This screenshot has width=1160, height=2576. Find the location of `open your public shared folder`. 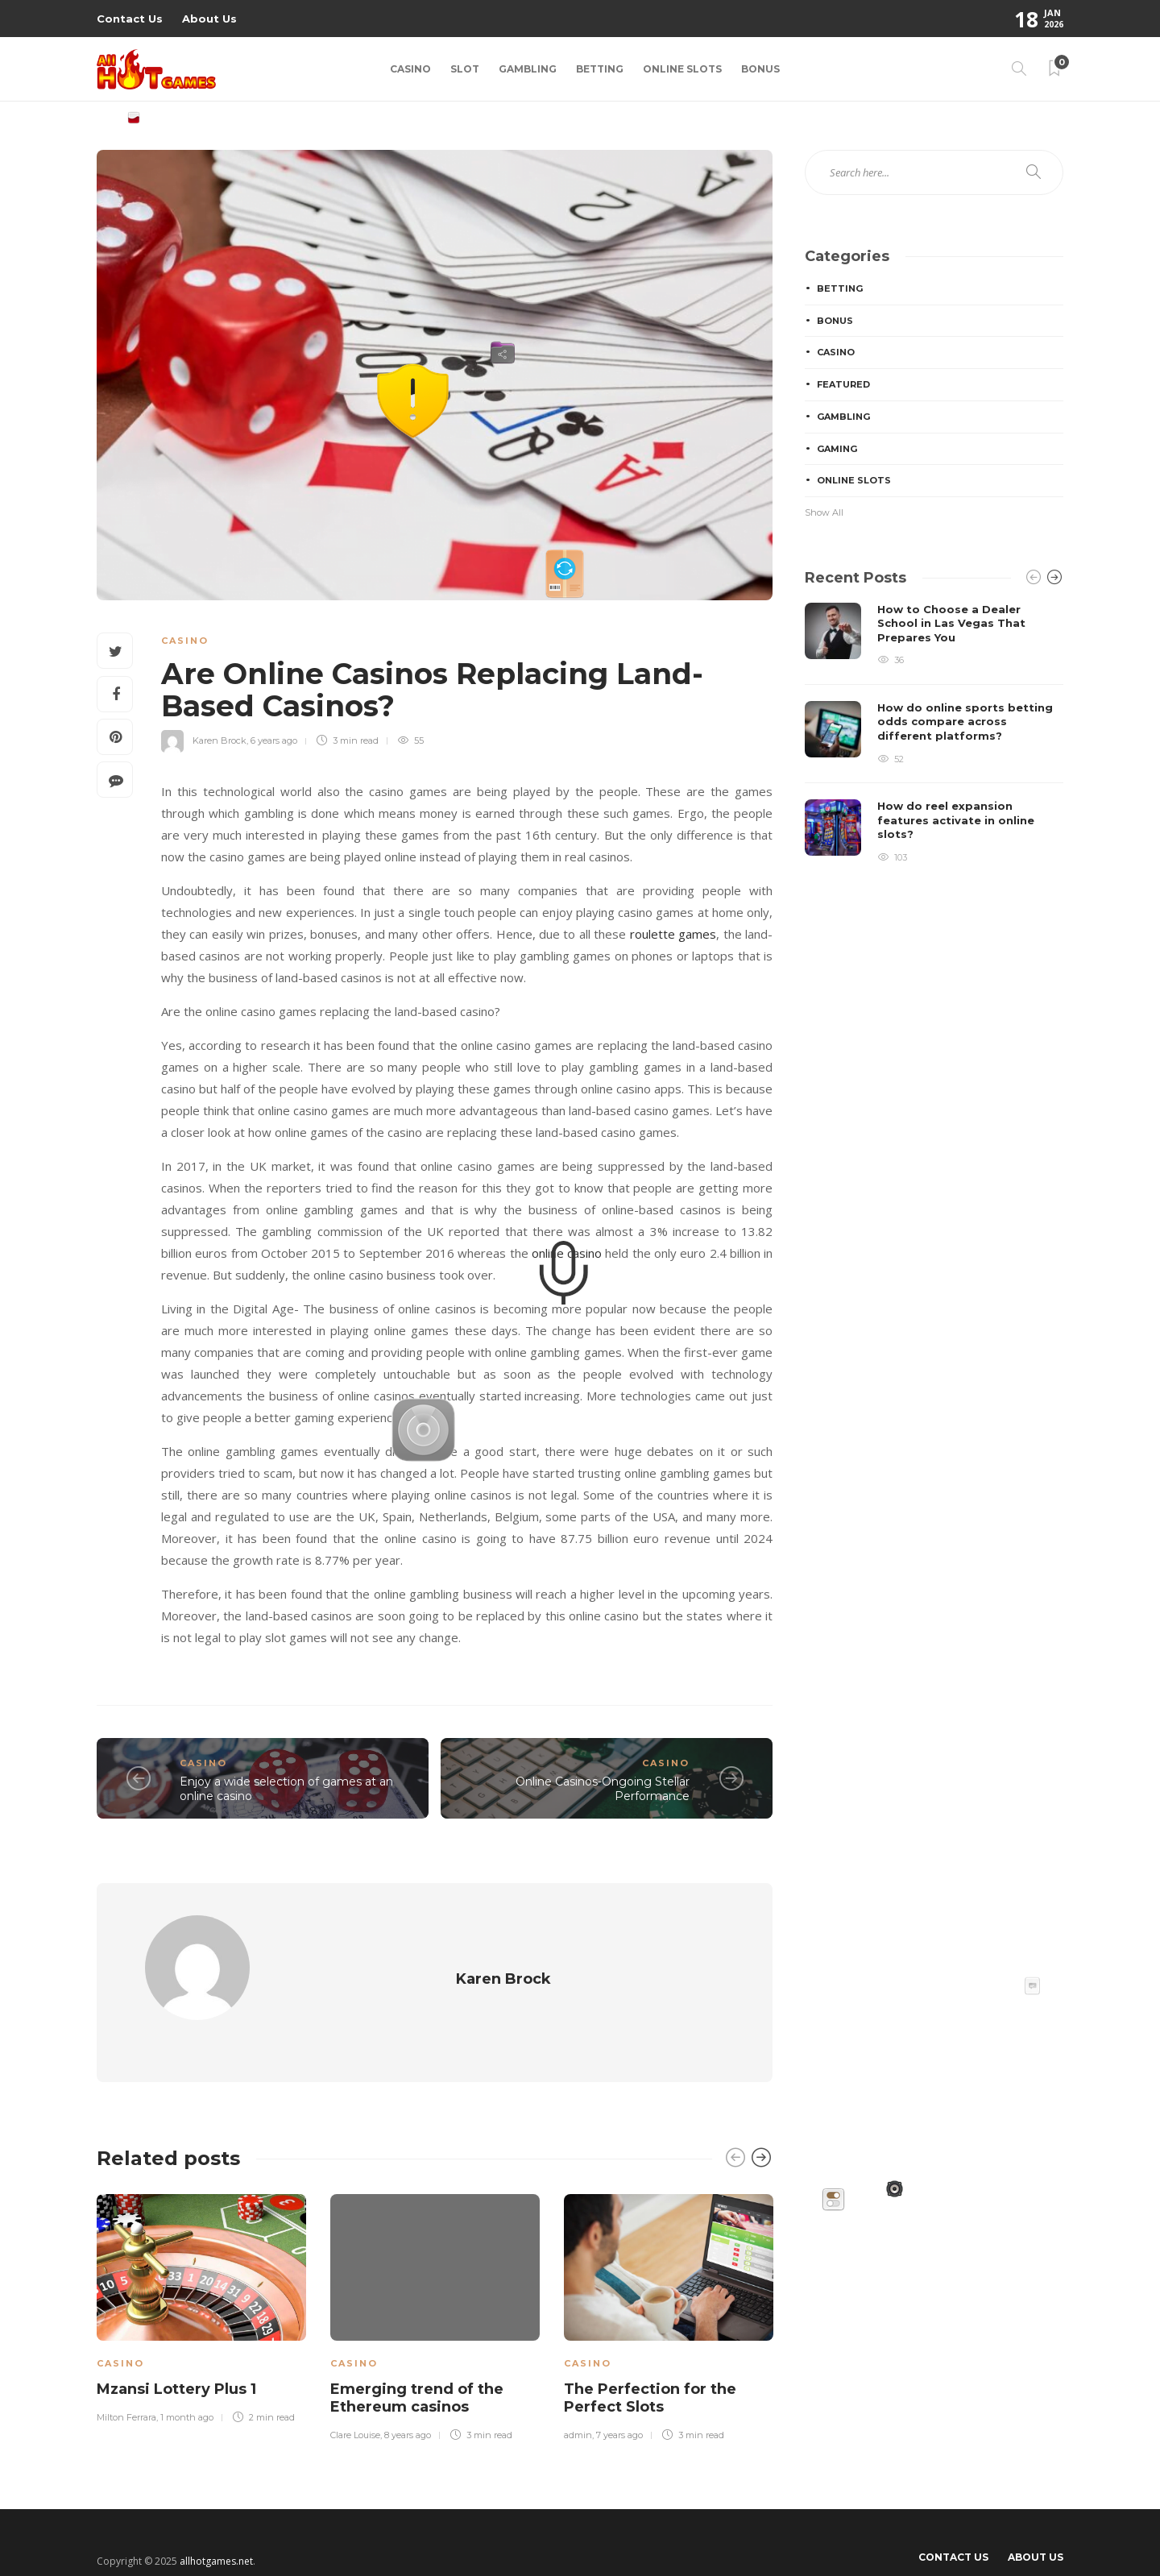

open your public shared folder is located at coordinates (503, 352).